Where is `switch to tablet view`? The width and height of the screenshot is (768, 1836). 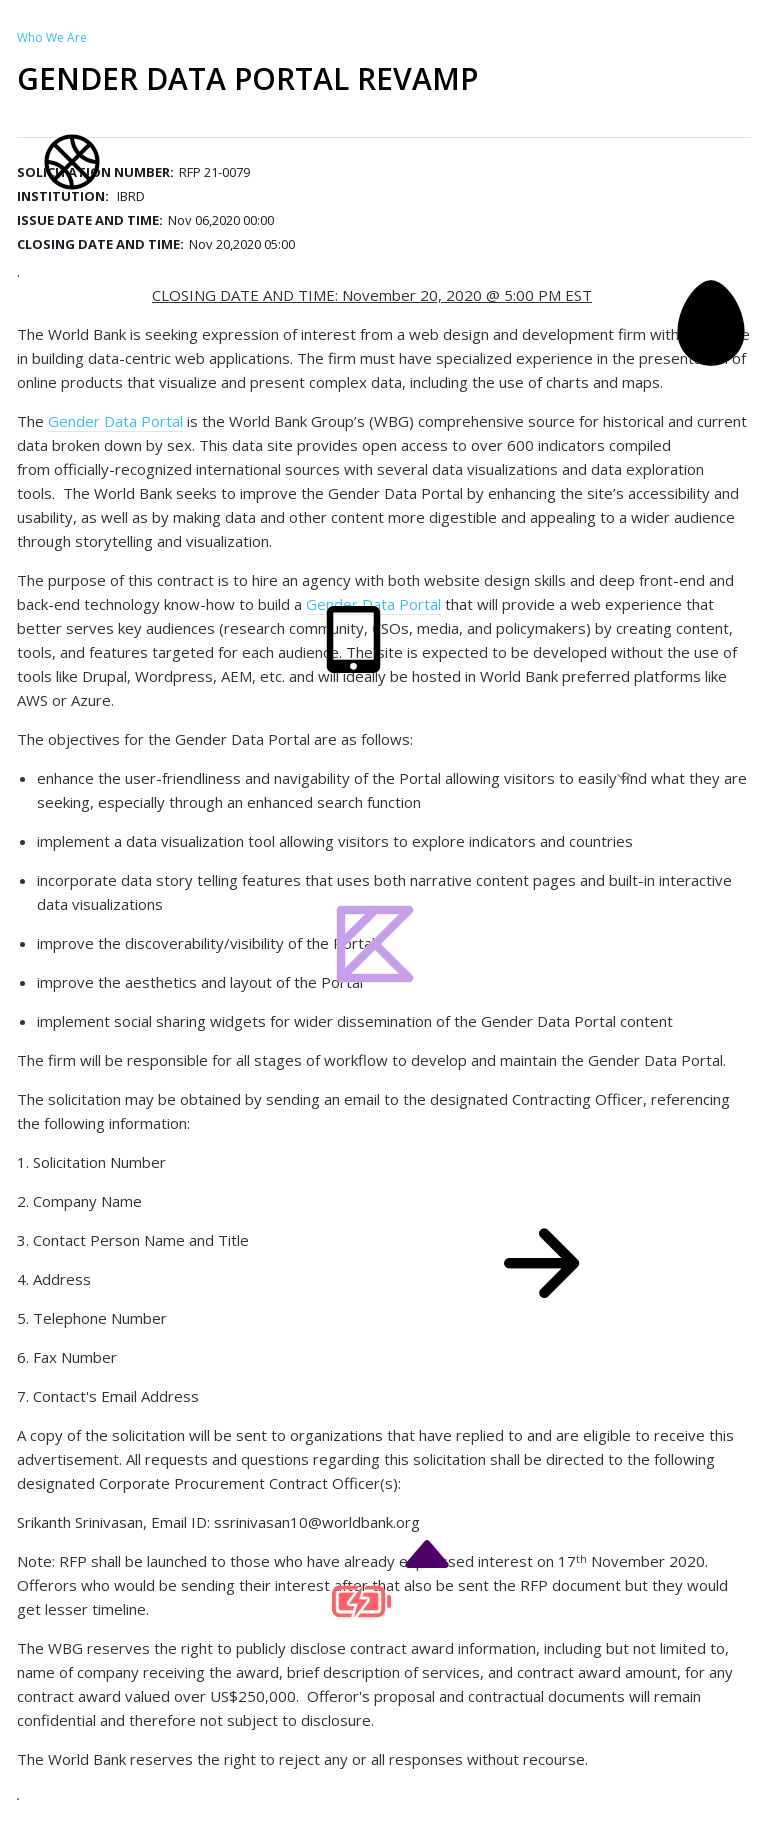 switch to tablet view is located at coordinates (353, 639).